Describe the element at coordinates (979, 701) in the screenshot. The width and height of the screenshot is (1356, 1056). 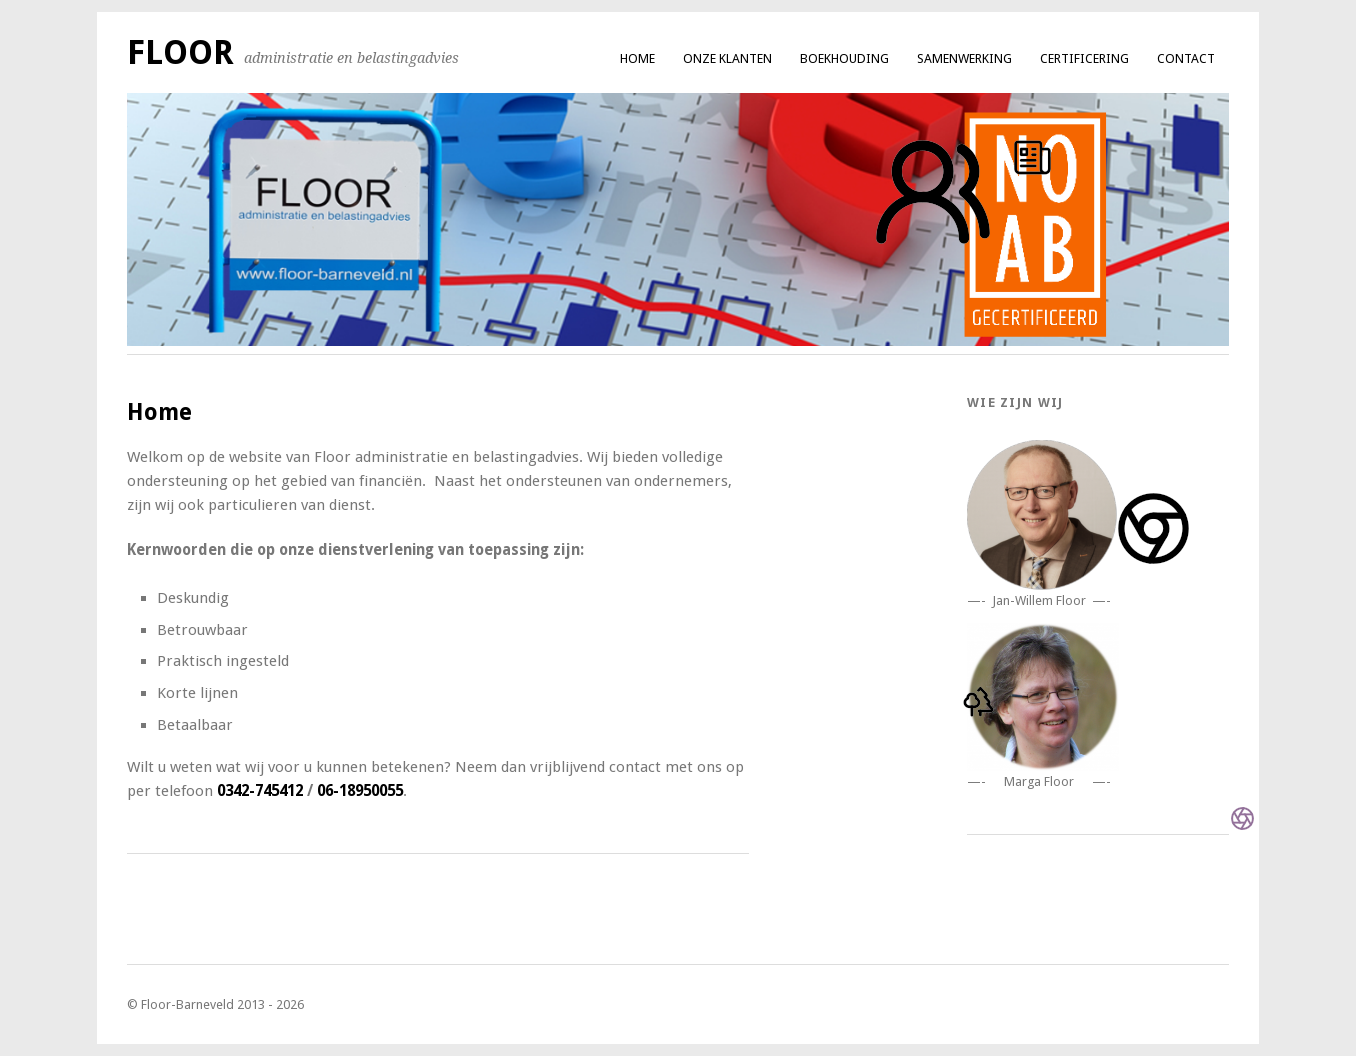
I see `view parks or natural areas nearby` at that location.